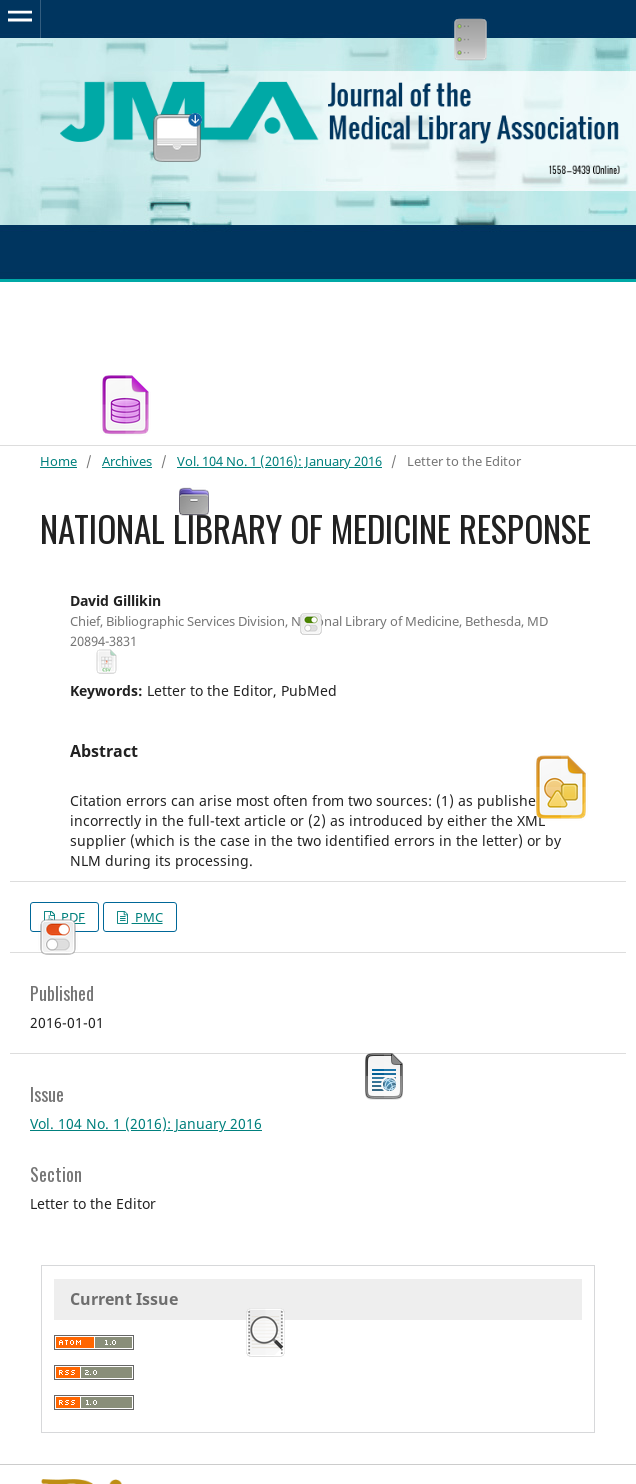 Image resolution: width=636 pixels, height=1484 pixels. What do you see at coordinates (470, 39) in the screenshot?
I see `access network server settings` at bounding box center [470, 39].